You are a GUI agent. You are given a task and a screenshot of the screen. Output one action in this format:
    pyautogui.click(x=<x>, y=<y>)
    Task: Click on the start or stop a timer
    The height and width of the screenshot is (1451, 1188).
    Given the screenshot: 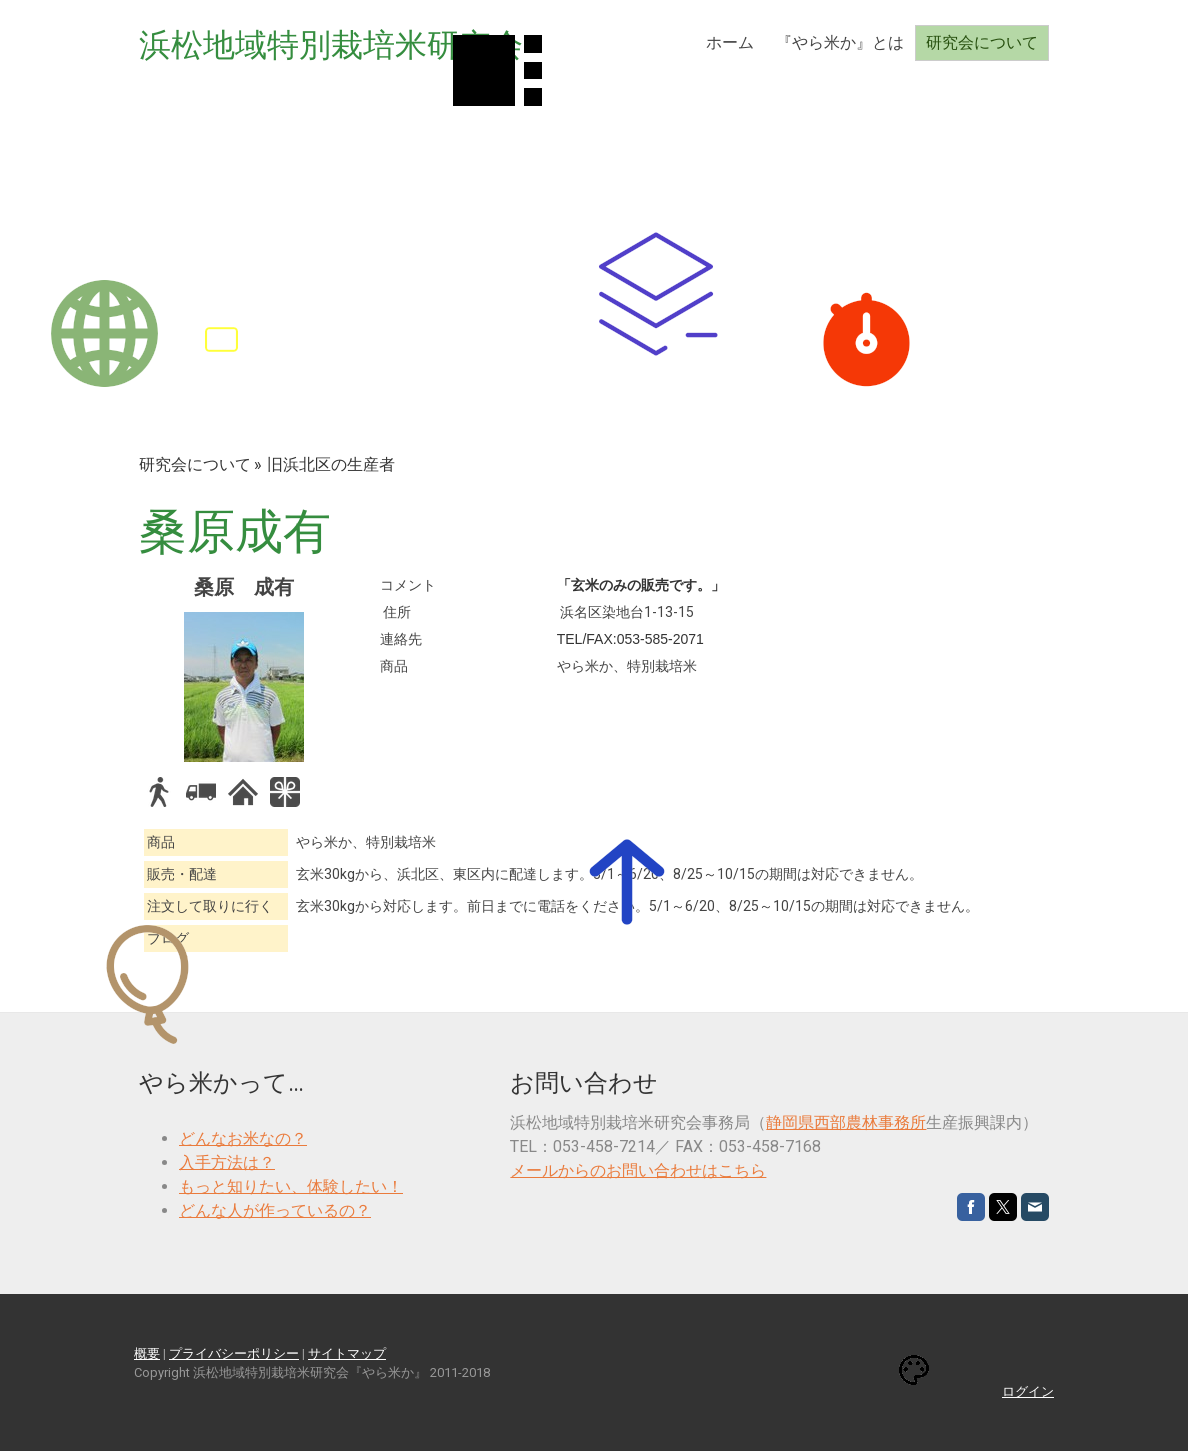 What is the action you would take?
    pyautogui.click(x=866, y=339)
    